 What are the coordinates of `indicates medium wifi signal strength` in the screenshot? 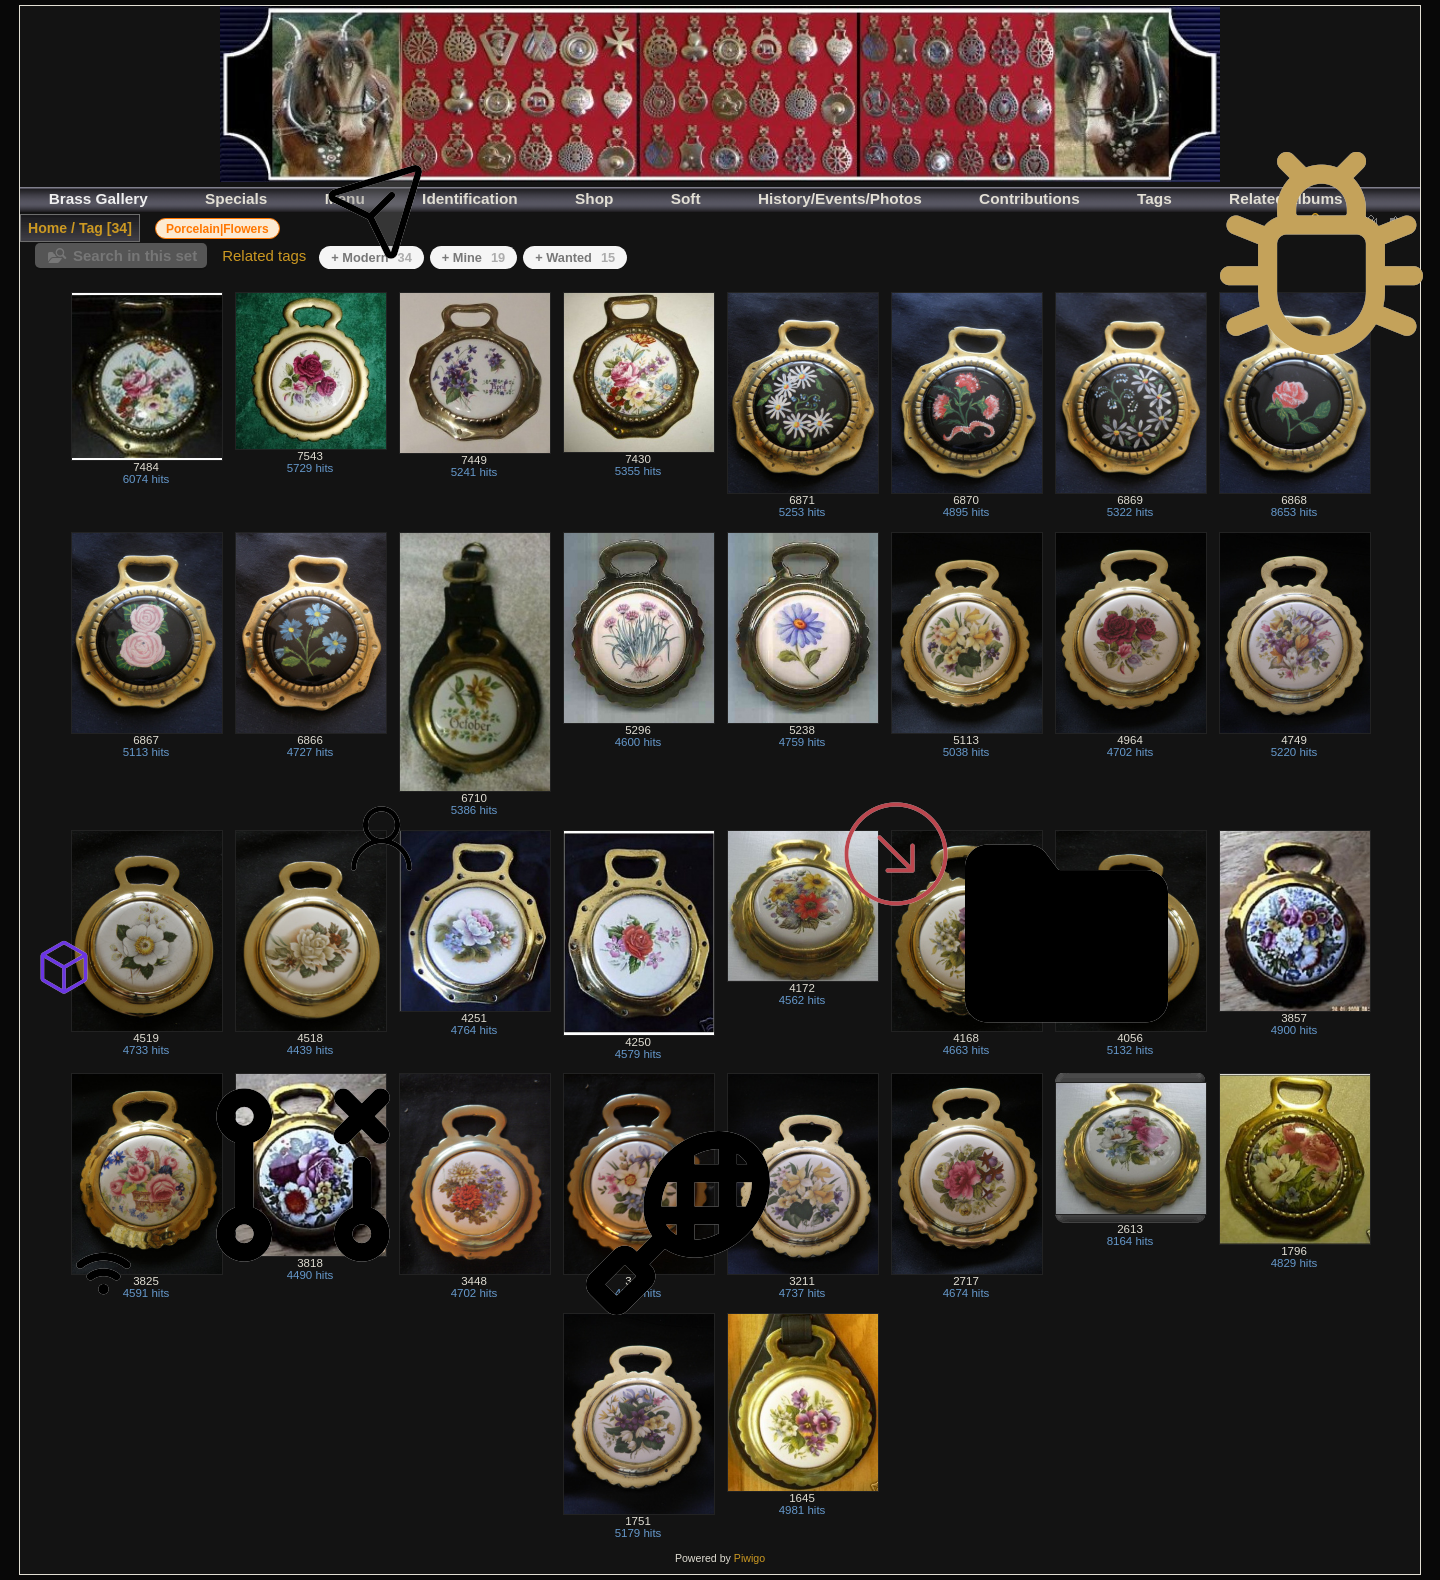 It's located at (103, 1264).